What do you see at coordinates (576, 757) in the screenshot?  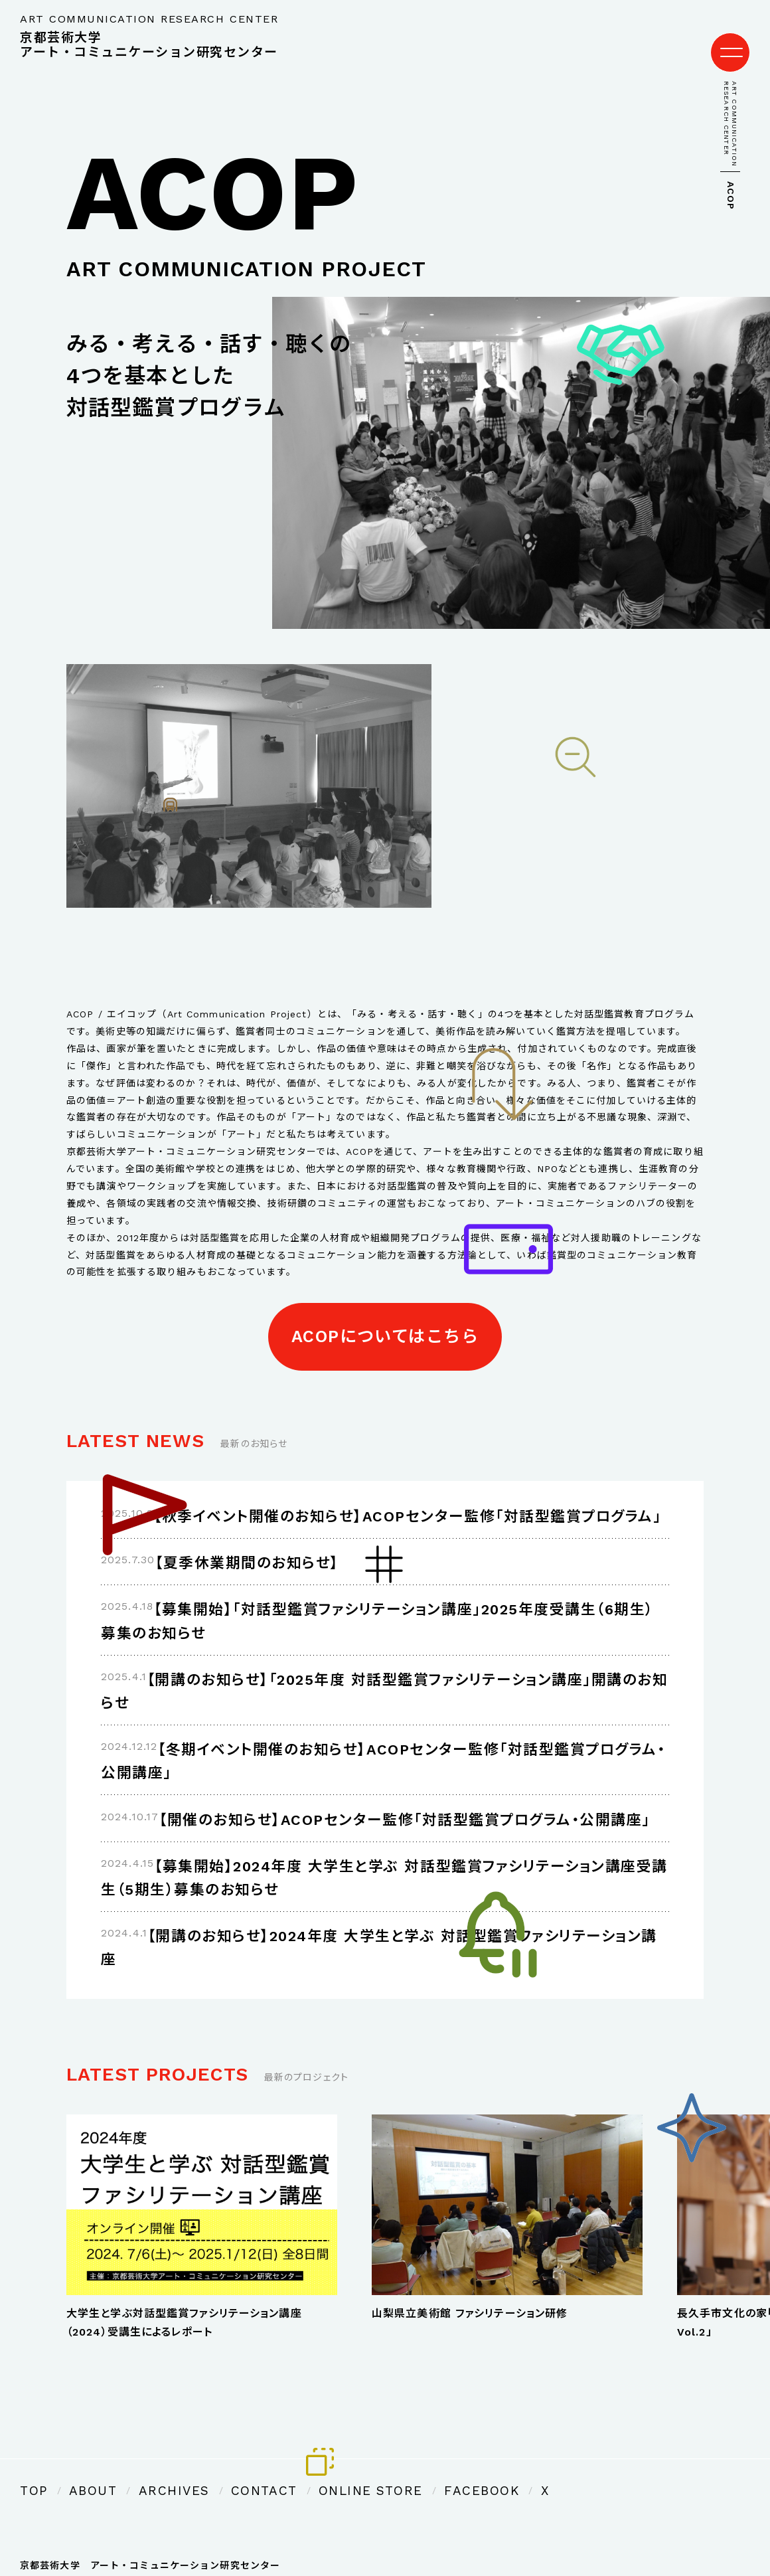 I see `zoom out` at bounding box center [576, 757].